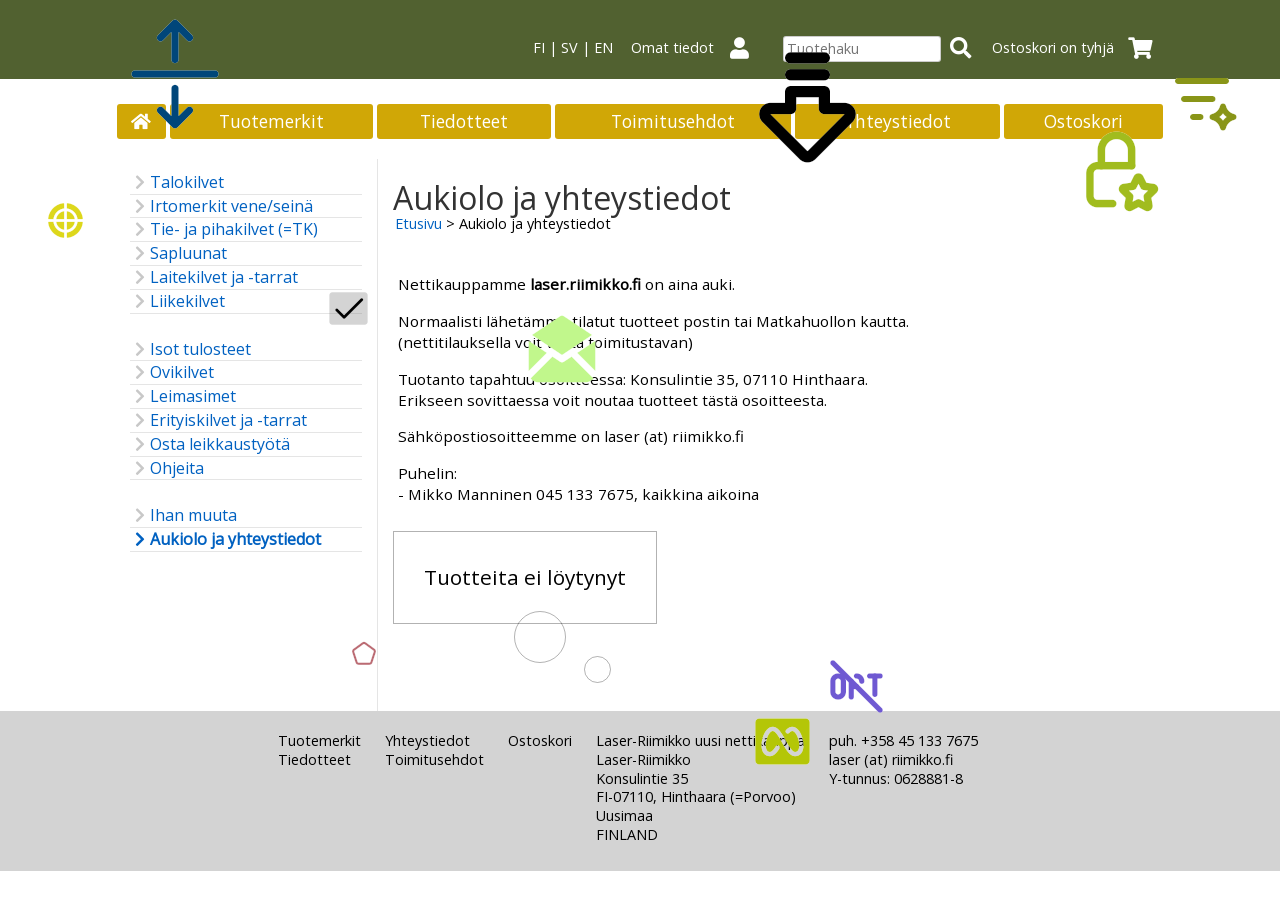 The height and width of the screenshot is (917, 1280). What do you see at coordinates (348, 308) in the screenshot?
I see `confirm or submit an action` at bounding box center [348, 308].